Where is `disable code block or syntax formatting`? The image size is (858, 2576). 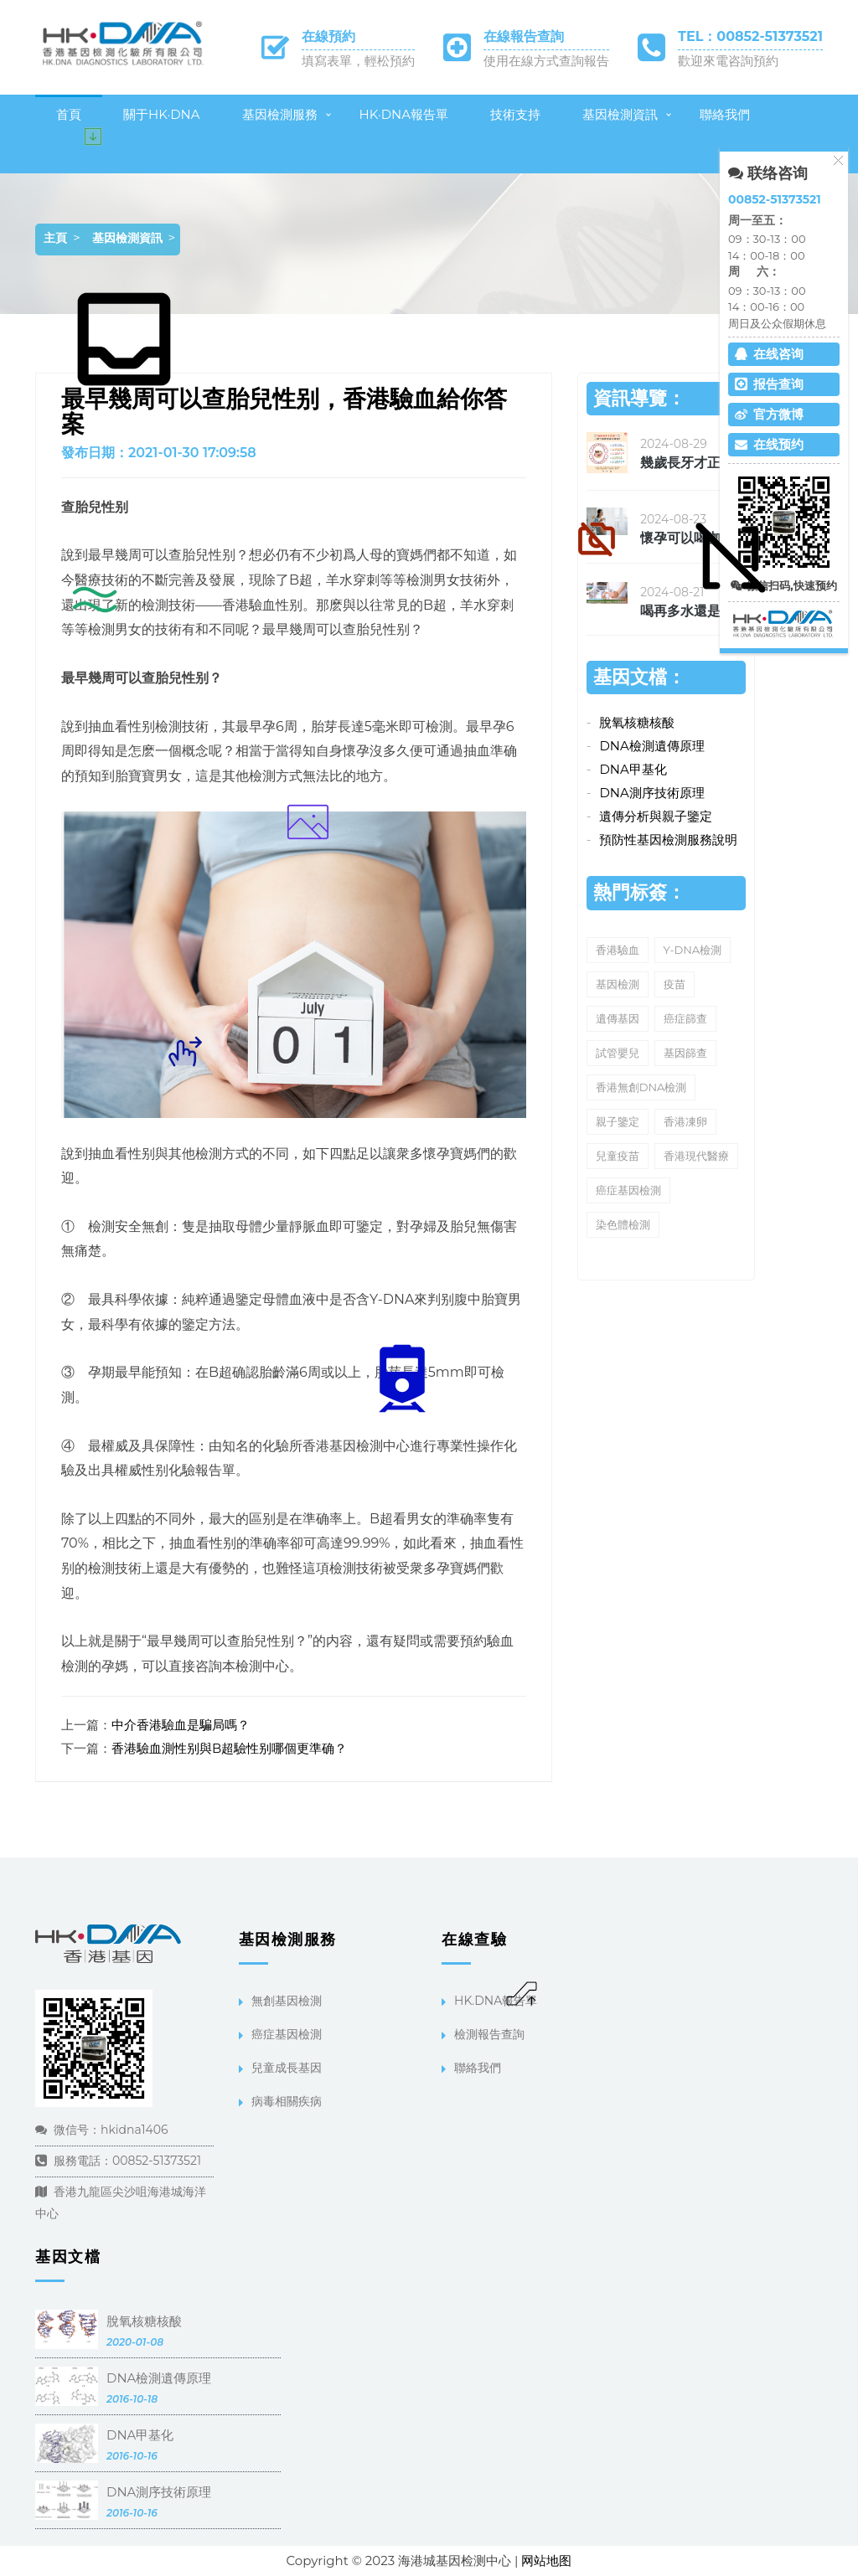 disable code block or syntax formatting is located at coordinates (731, 558).